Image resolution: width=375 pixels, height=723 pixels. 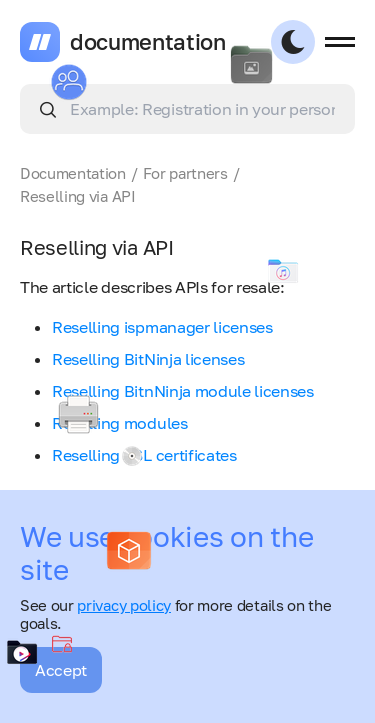 I want to click on open your pictures folder, so click(x=251, y=64).